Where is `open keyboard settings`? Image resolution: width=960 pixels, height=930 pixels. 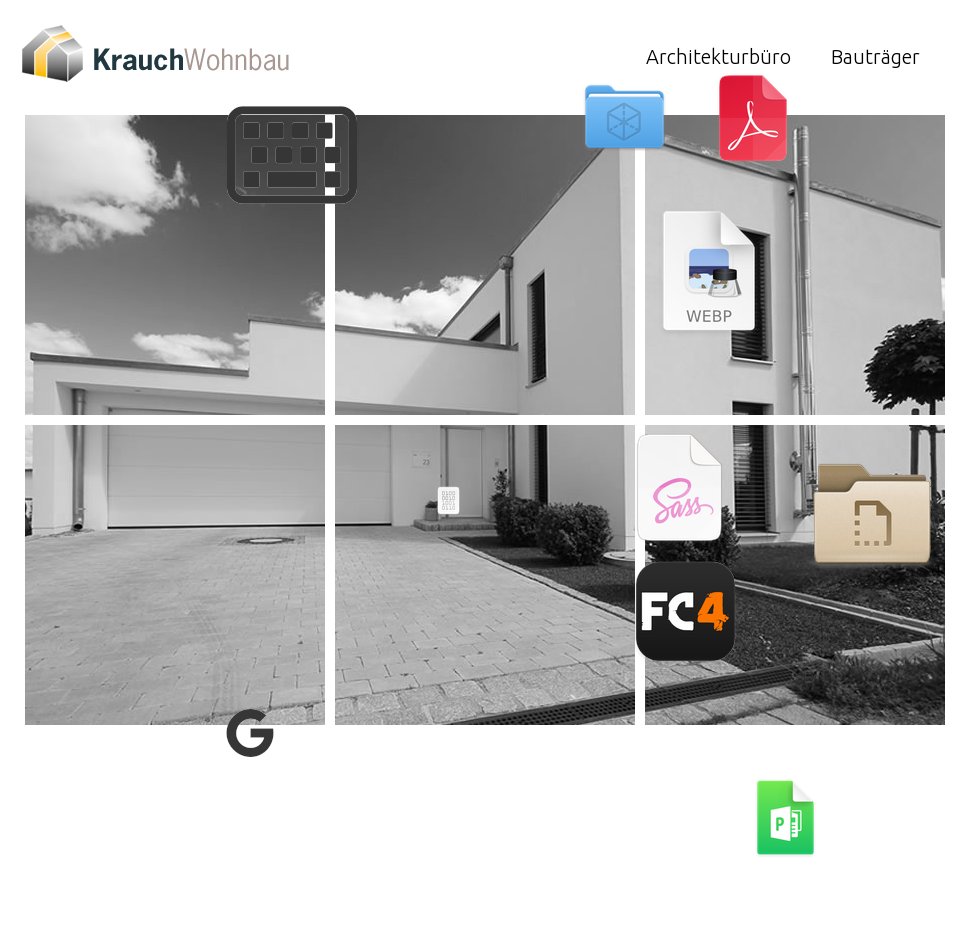
open keyboard settings is located at coordinates (292, 155).